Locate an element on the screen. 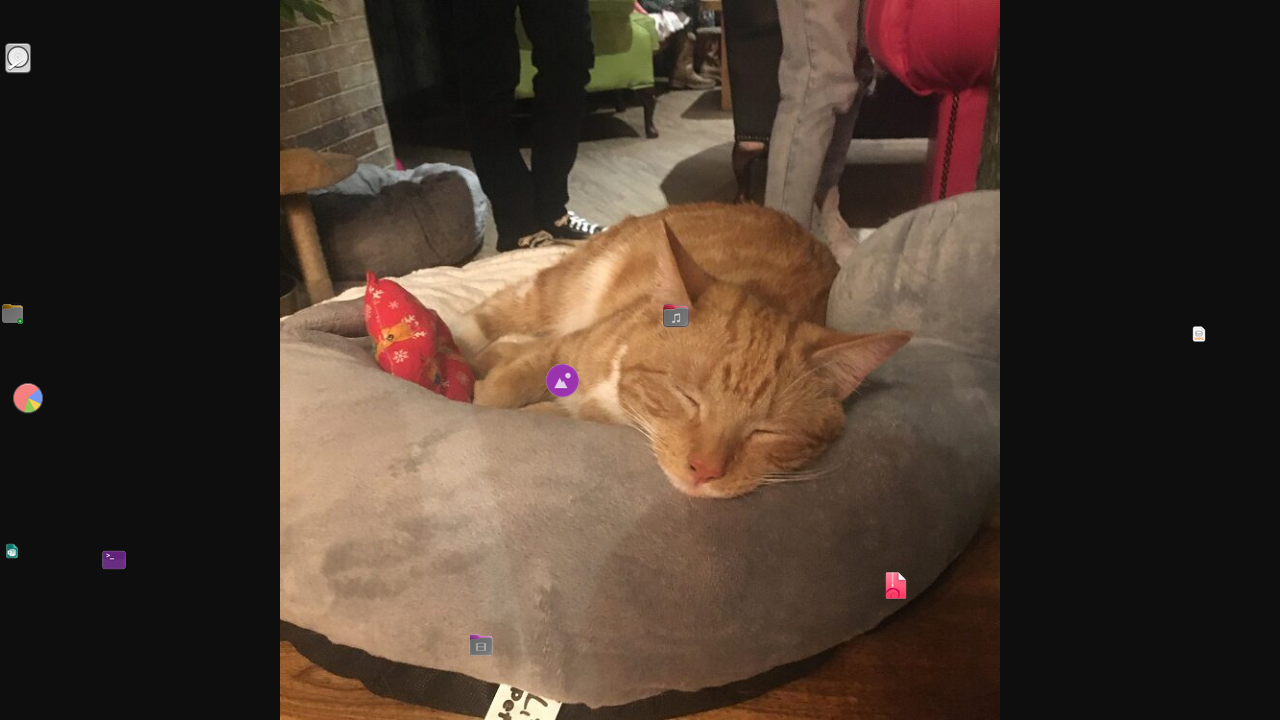 This screenshot has height=720, width=1280. open disk usage analyzer app is located at coordinates (28, 398).